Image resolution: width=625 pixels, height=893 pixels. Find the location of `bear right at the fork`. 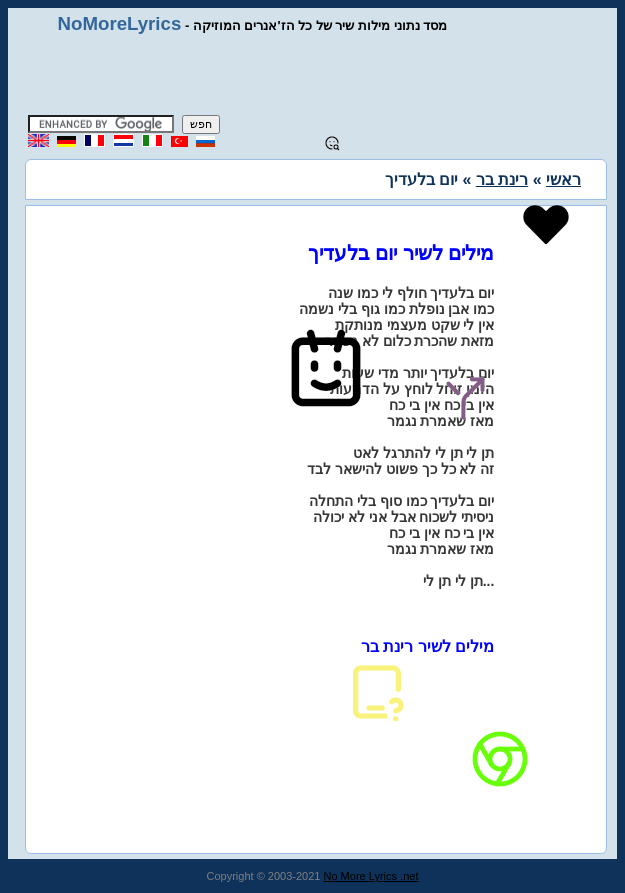

bear right at the fork is located at coordinates (465, 398).